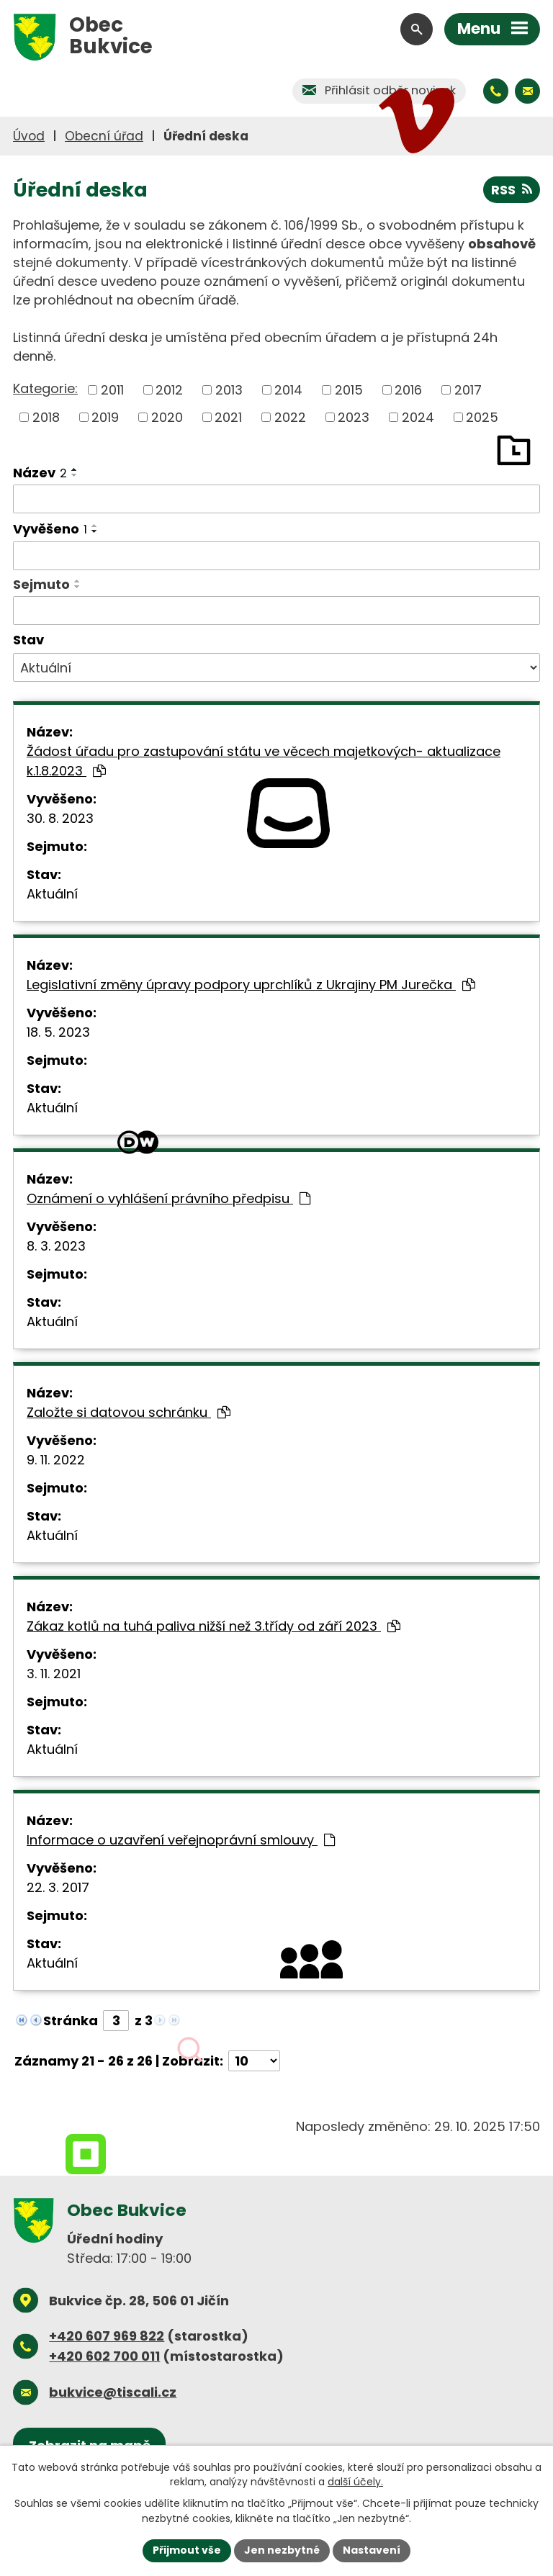 The width and height of the screenshot is (553, 2576). I want to click on open the Deutsche Welle news app, so click(138, 1142).